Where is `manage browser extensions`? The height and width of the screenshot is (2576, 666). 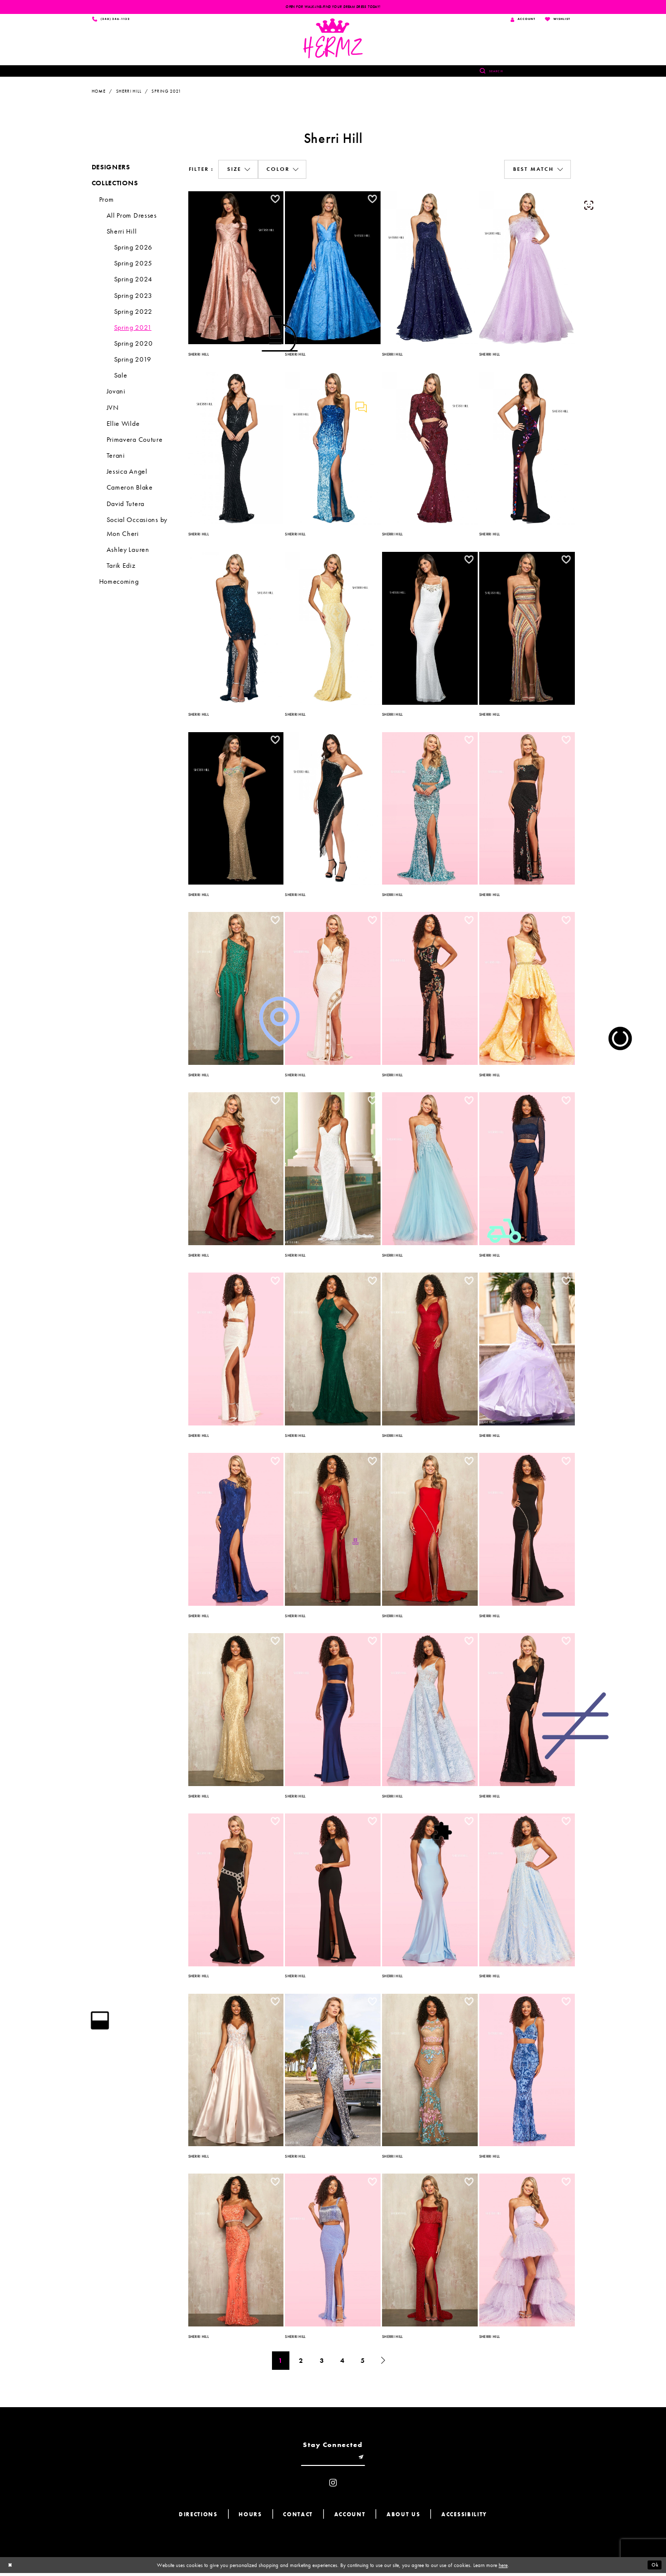 manage browser extensions is located at coordinates (442, 1831).